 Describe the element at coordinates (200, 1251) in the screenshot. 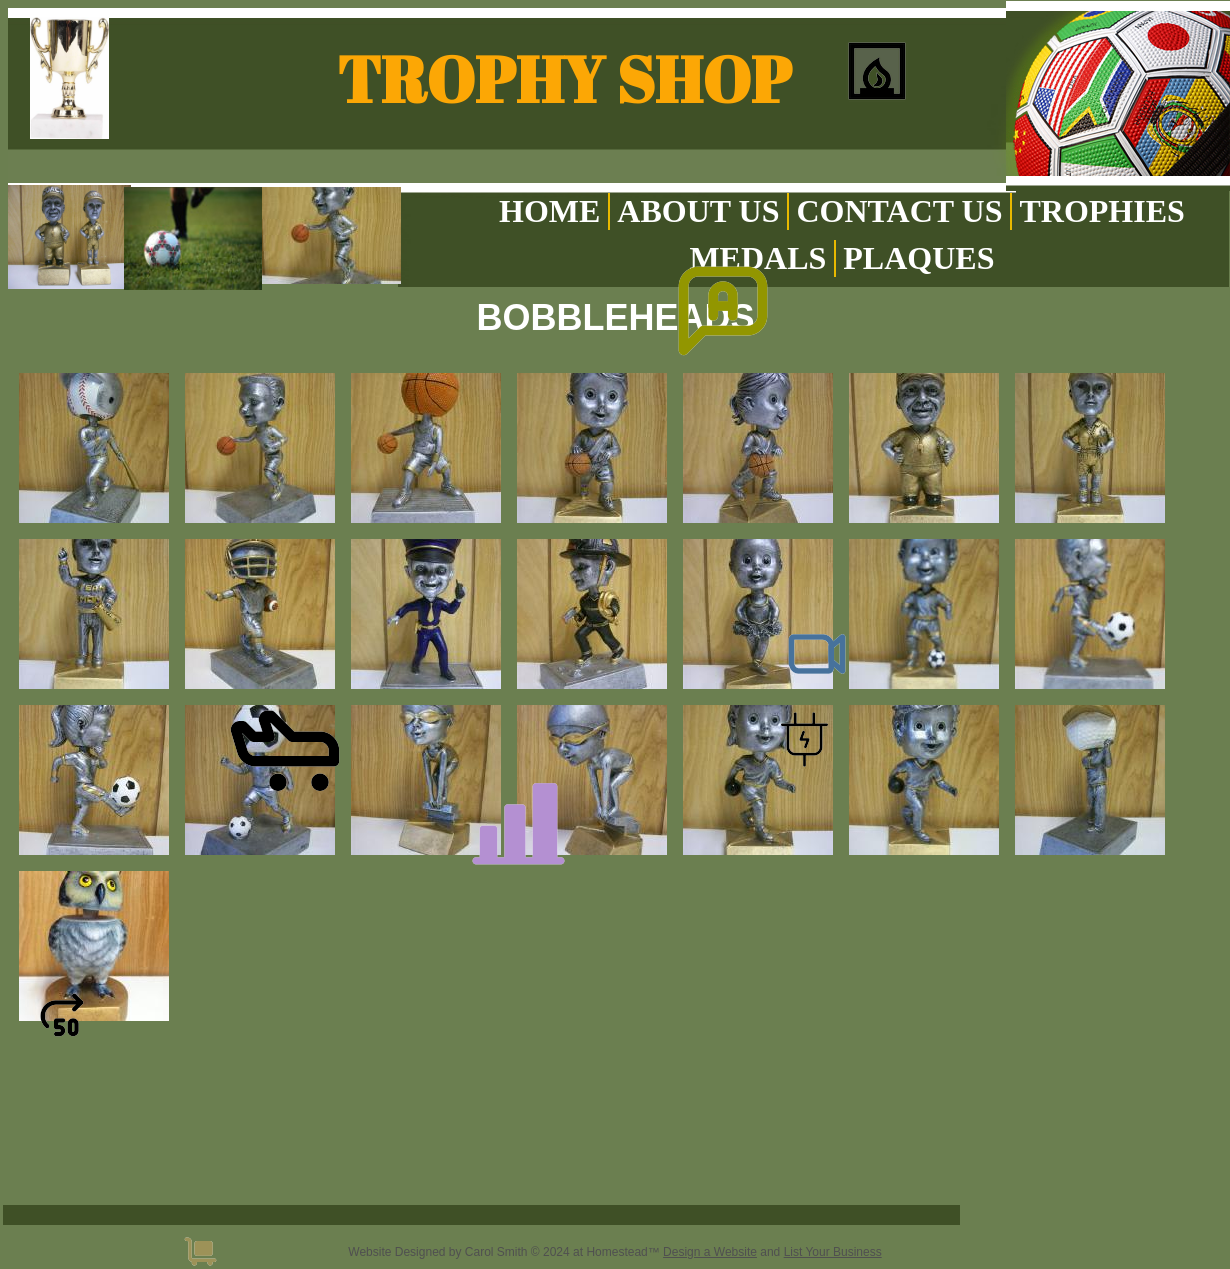

I see `view shipping or delivery status` at that location.